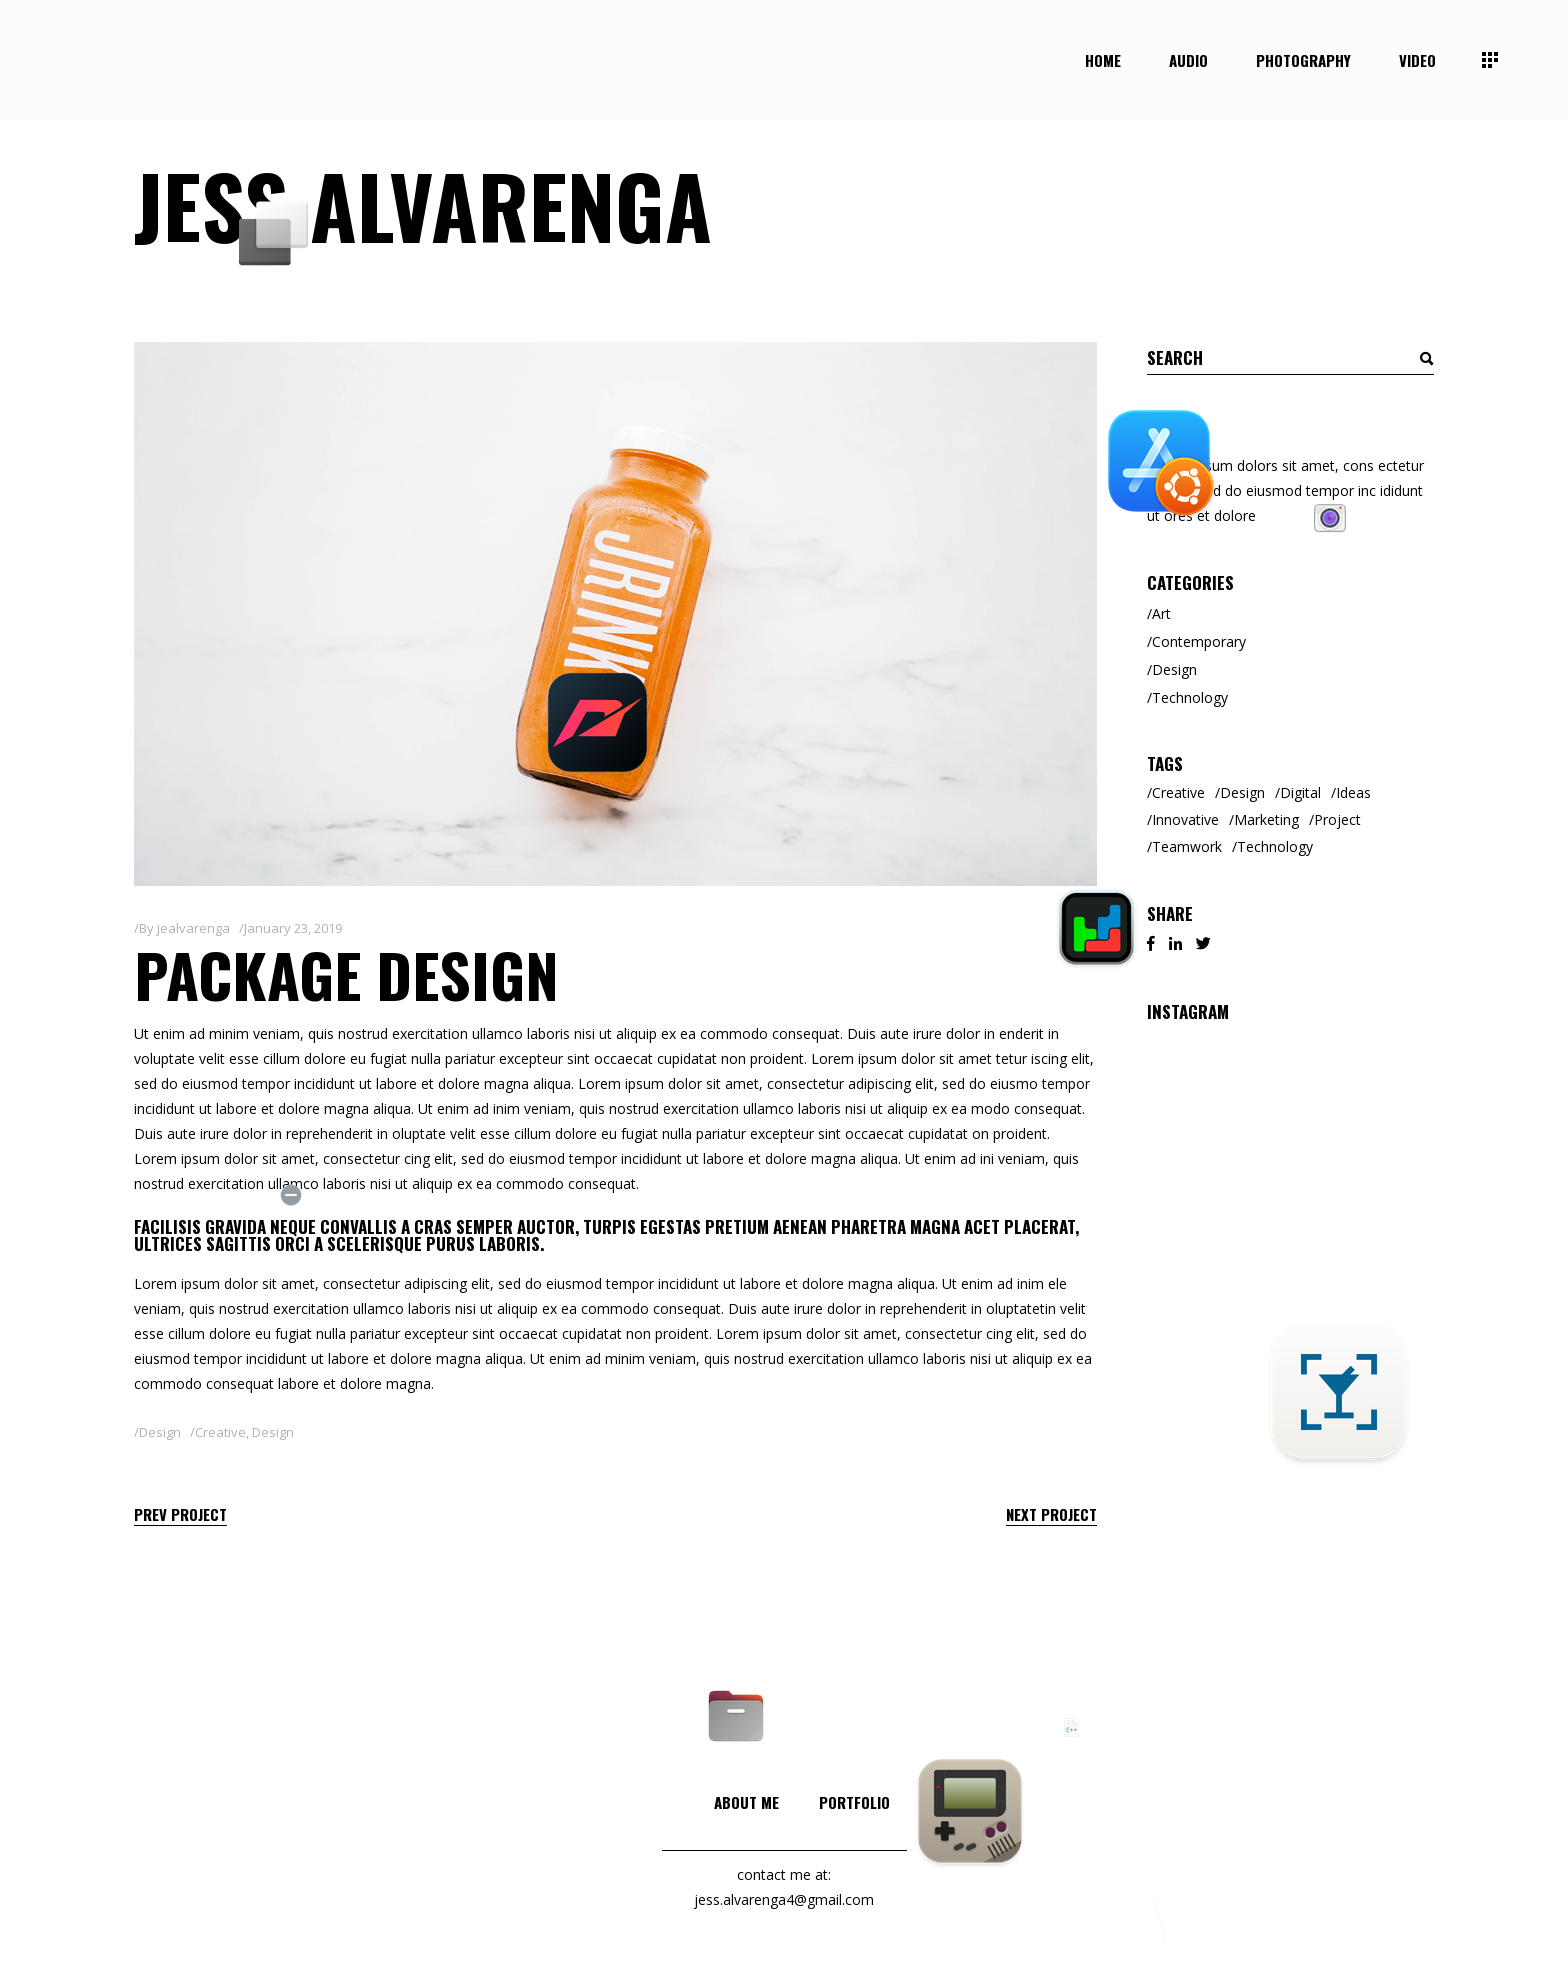 This screenshot has height=1967, width=1568. What do you see at coordinates (1096, 927) in the screenshot?
I see `launch petris puzzle game` at bounding box center [1096, 927].